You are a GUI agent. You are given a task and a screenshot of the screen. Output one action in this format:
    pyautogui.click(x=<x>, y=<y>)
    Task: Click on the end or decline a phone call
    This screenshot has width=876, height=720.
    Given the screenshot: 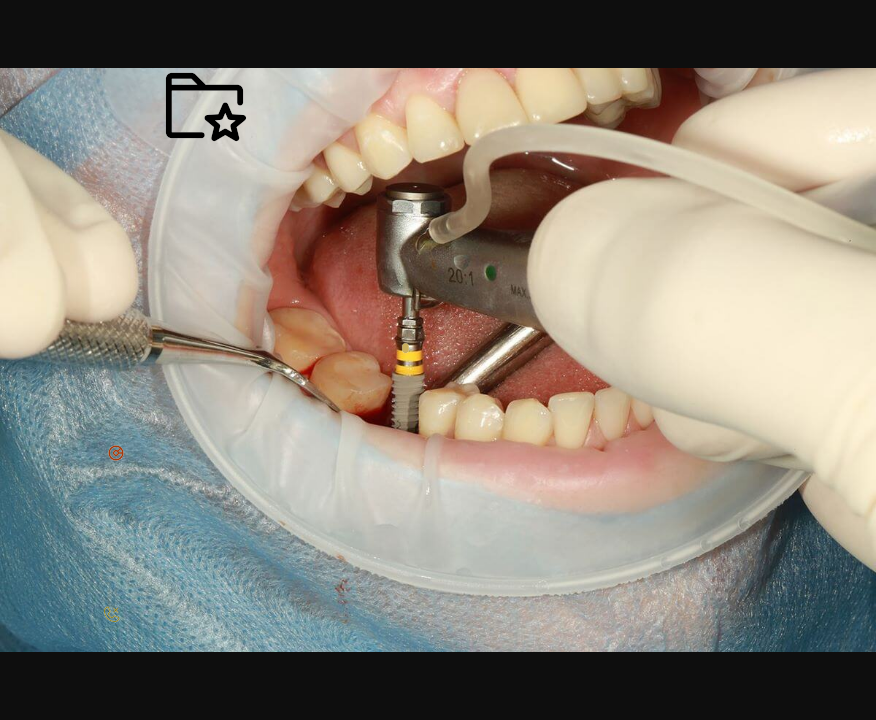 What is the action you would take?
    pyautogui.click(x=112, y=614)
    